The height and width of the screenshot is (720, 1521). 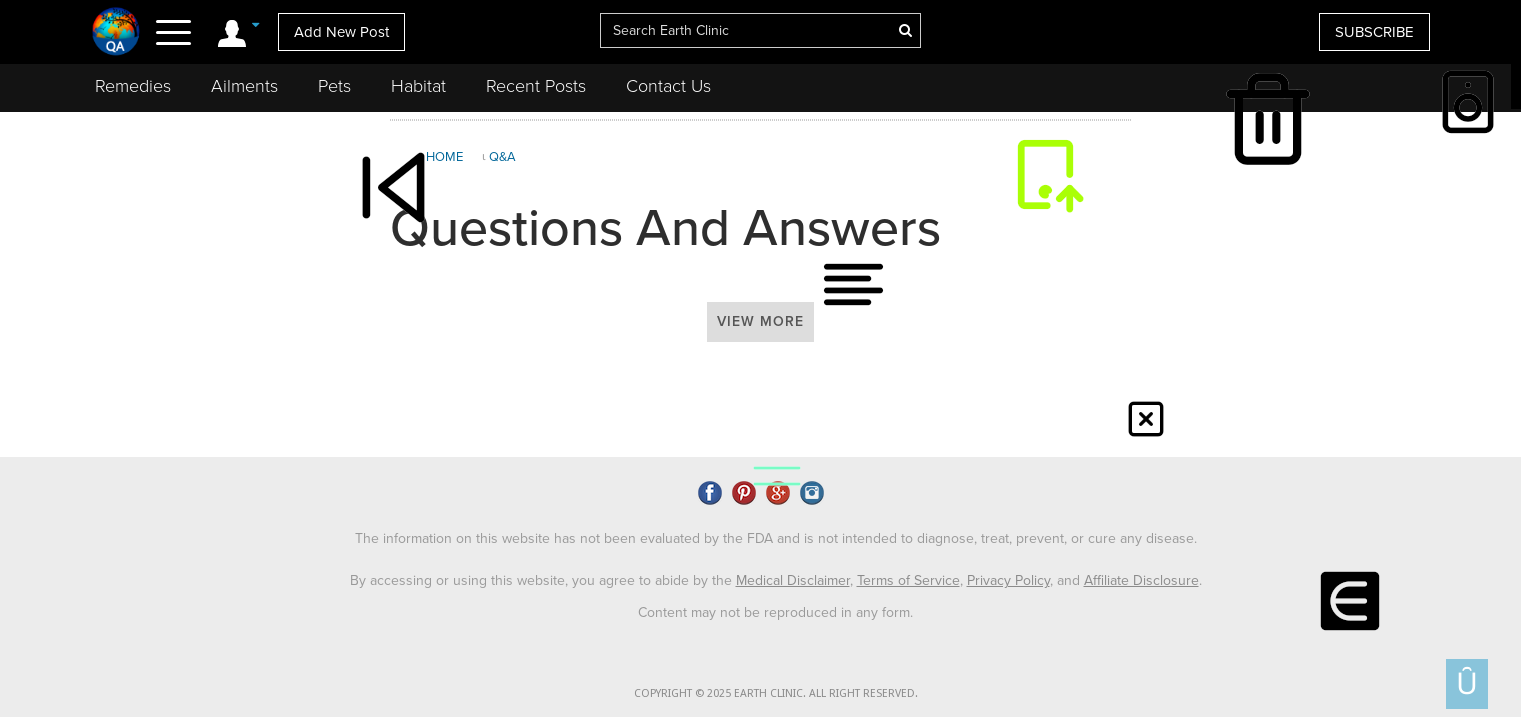 I want to click on upload content to tablet device, so click(x=1045, y=174).